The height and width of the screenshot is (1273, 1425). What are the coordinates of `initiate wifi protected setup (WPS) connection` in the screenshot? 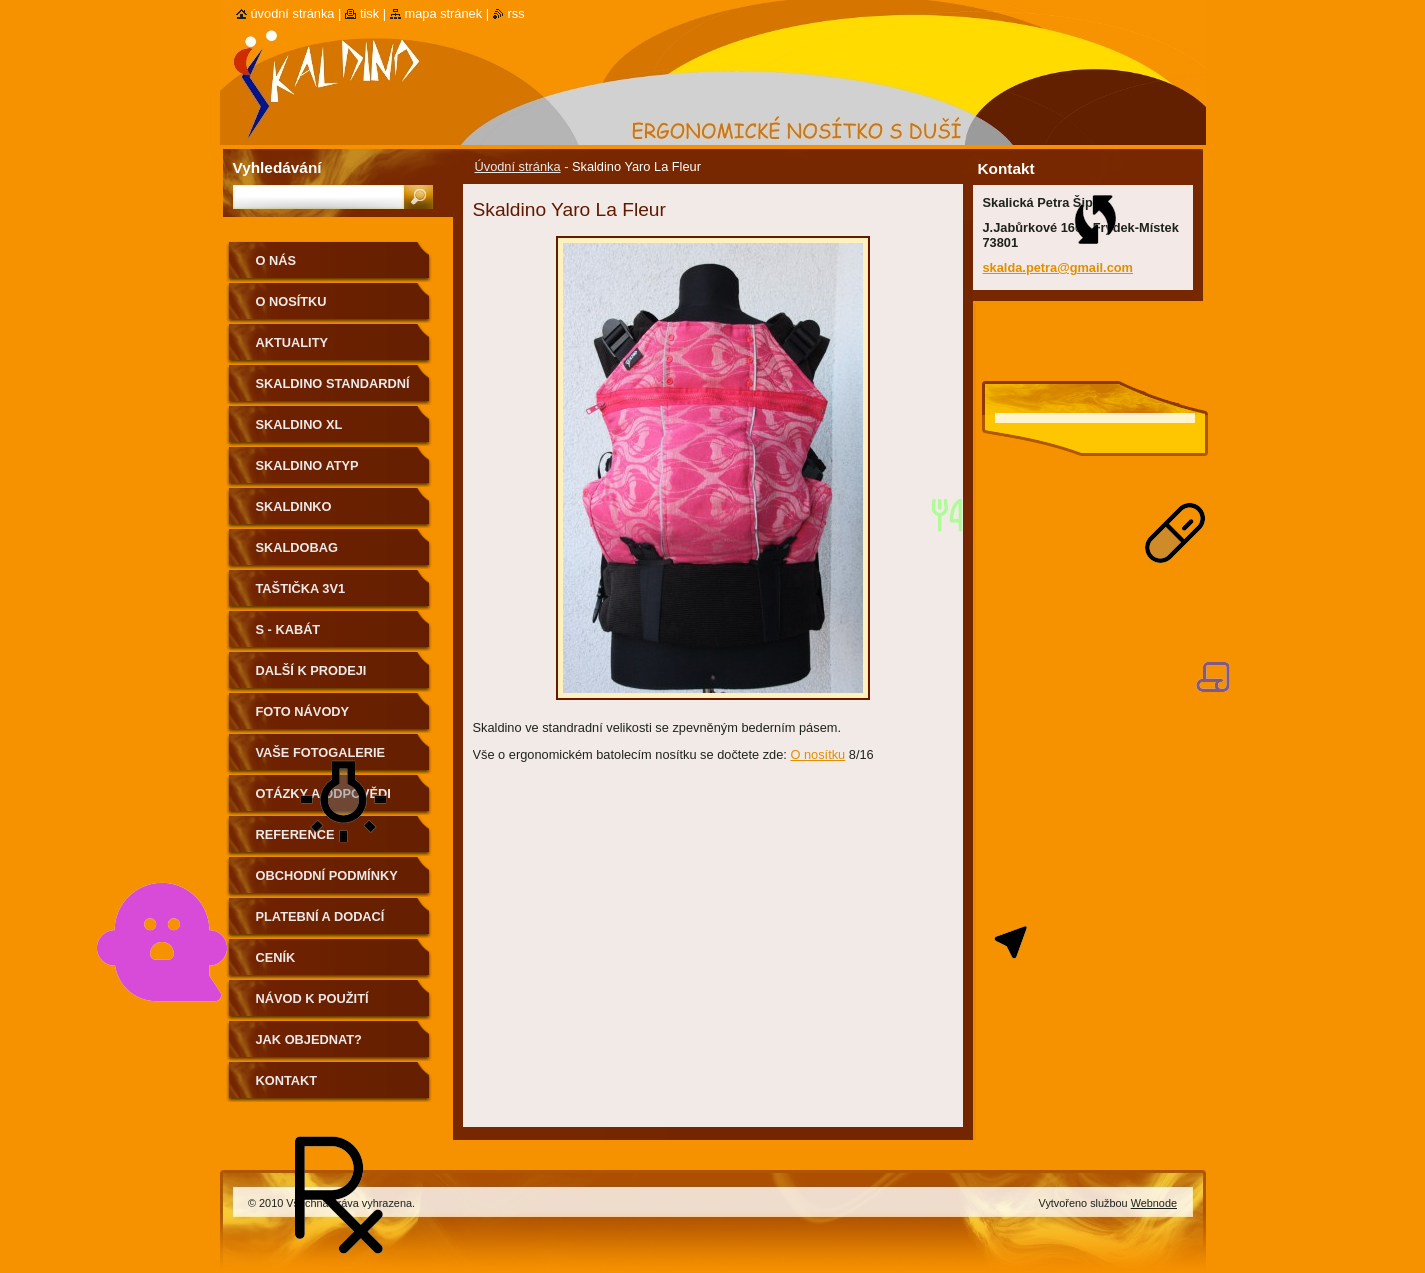 It's located at (1095, 219).